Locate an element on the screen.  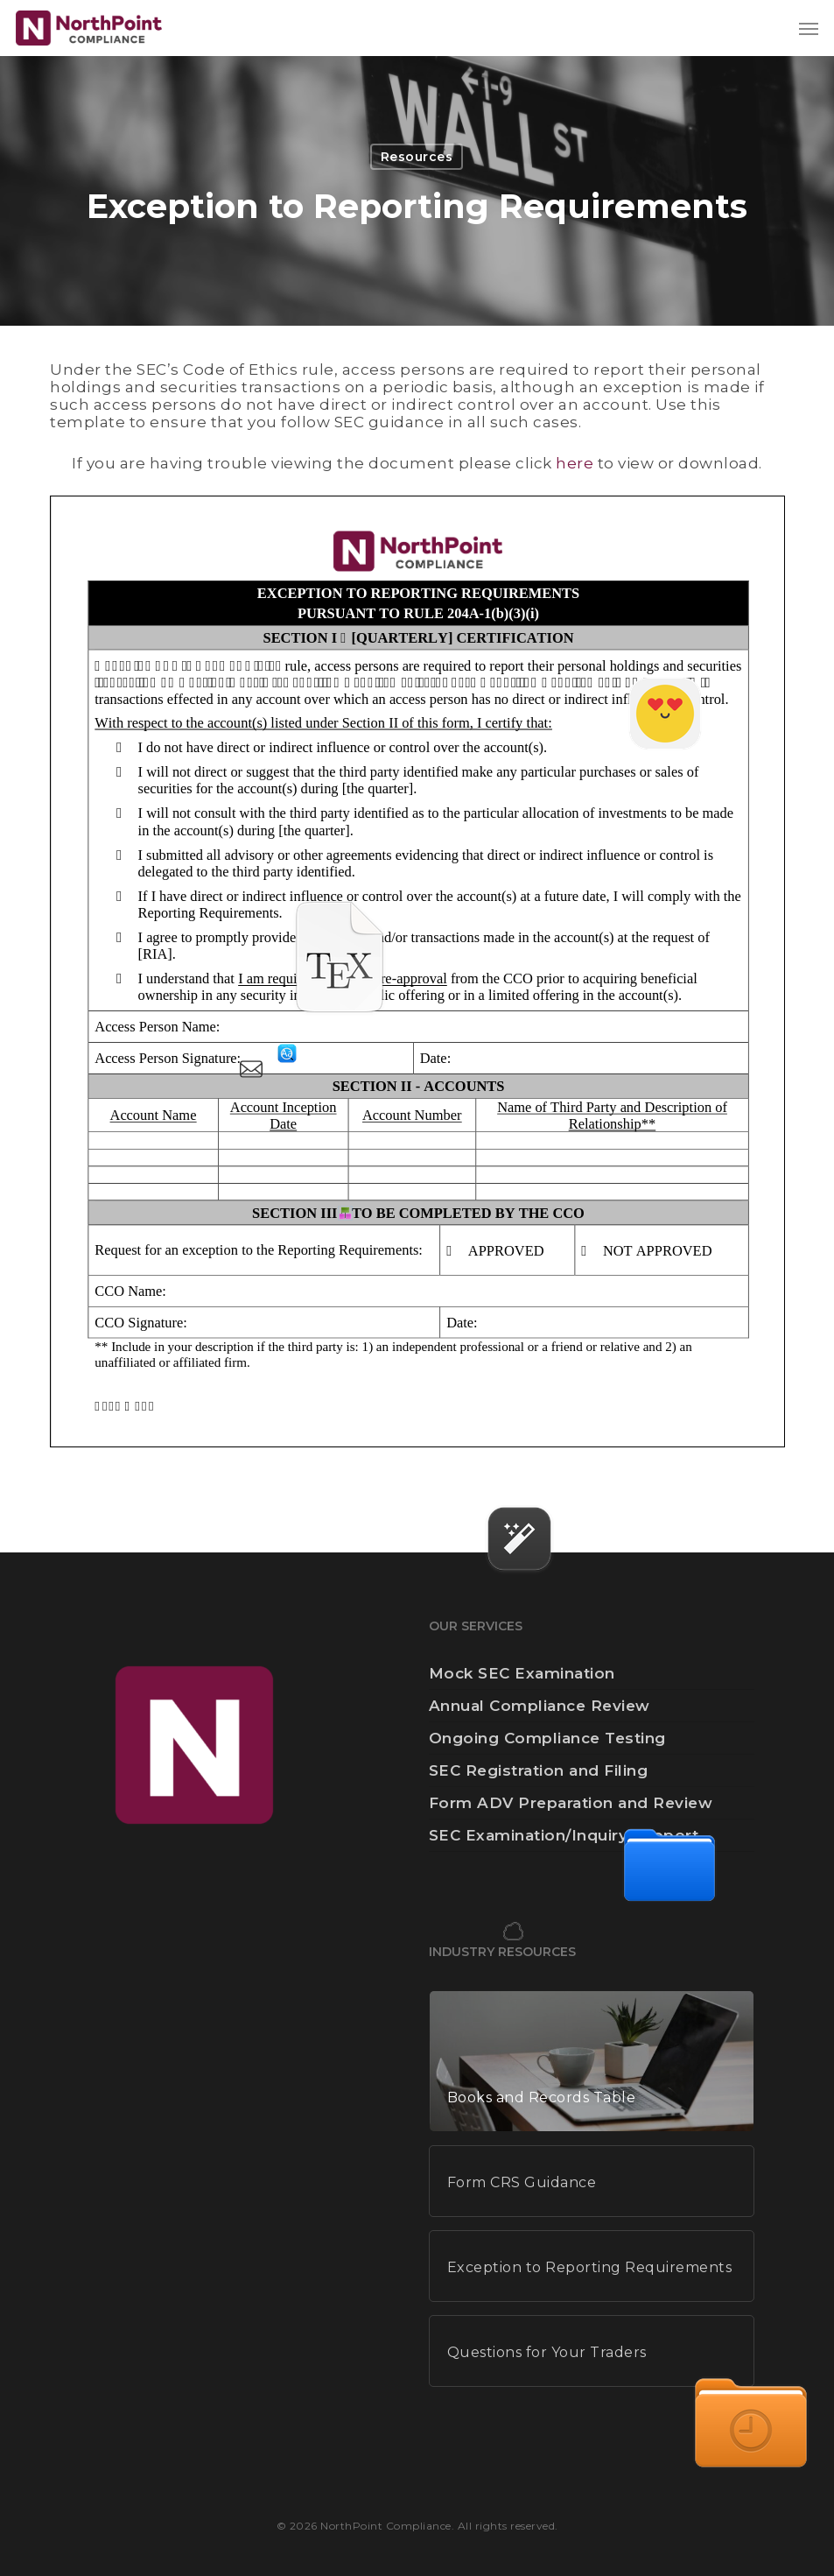
access temporary files folder is located at coordinates (751, 2423).